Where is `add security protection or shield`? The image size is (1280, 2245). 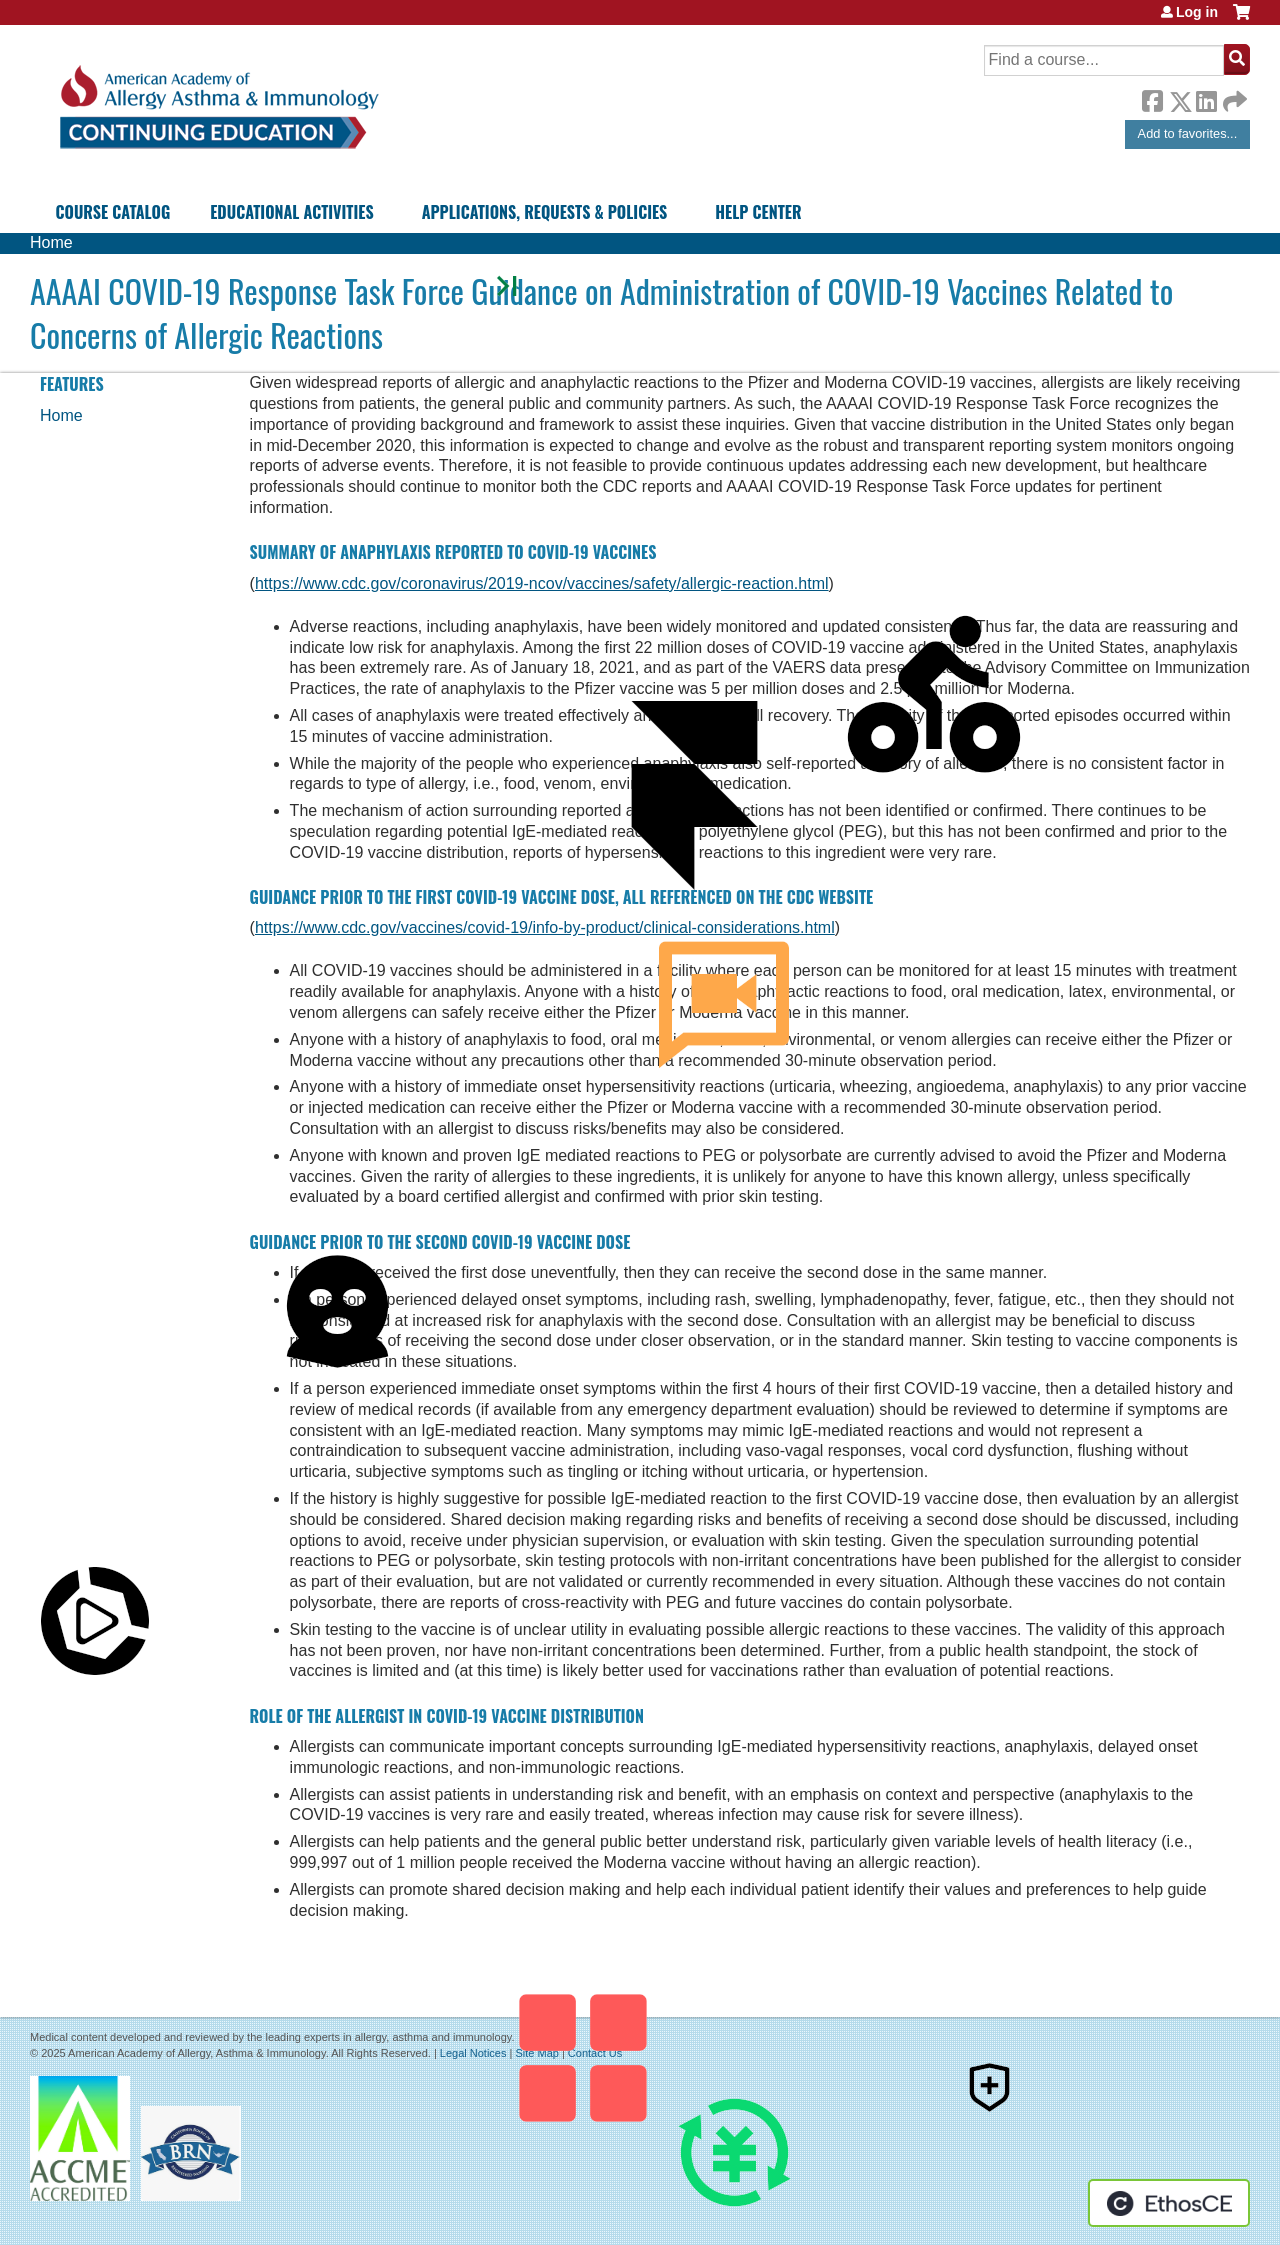
add security protection or shield is located at coordinates (989, 2087).